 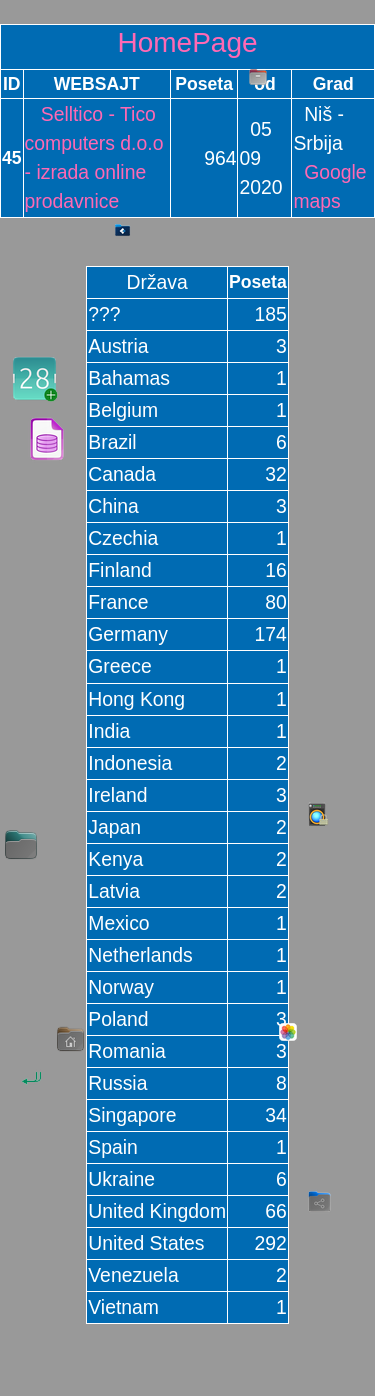 What do you see at coordinates (47, 439) in the screenshot?
I see `libreoffice base database file` at bounding box center [47, 439].